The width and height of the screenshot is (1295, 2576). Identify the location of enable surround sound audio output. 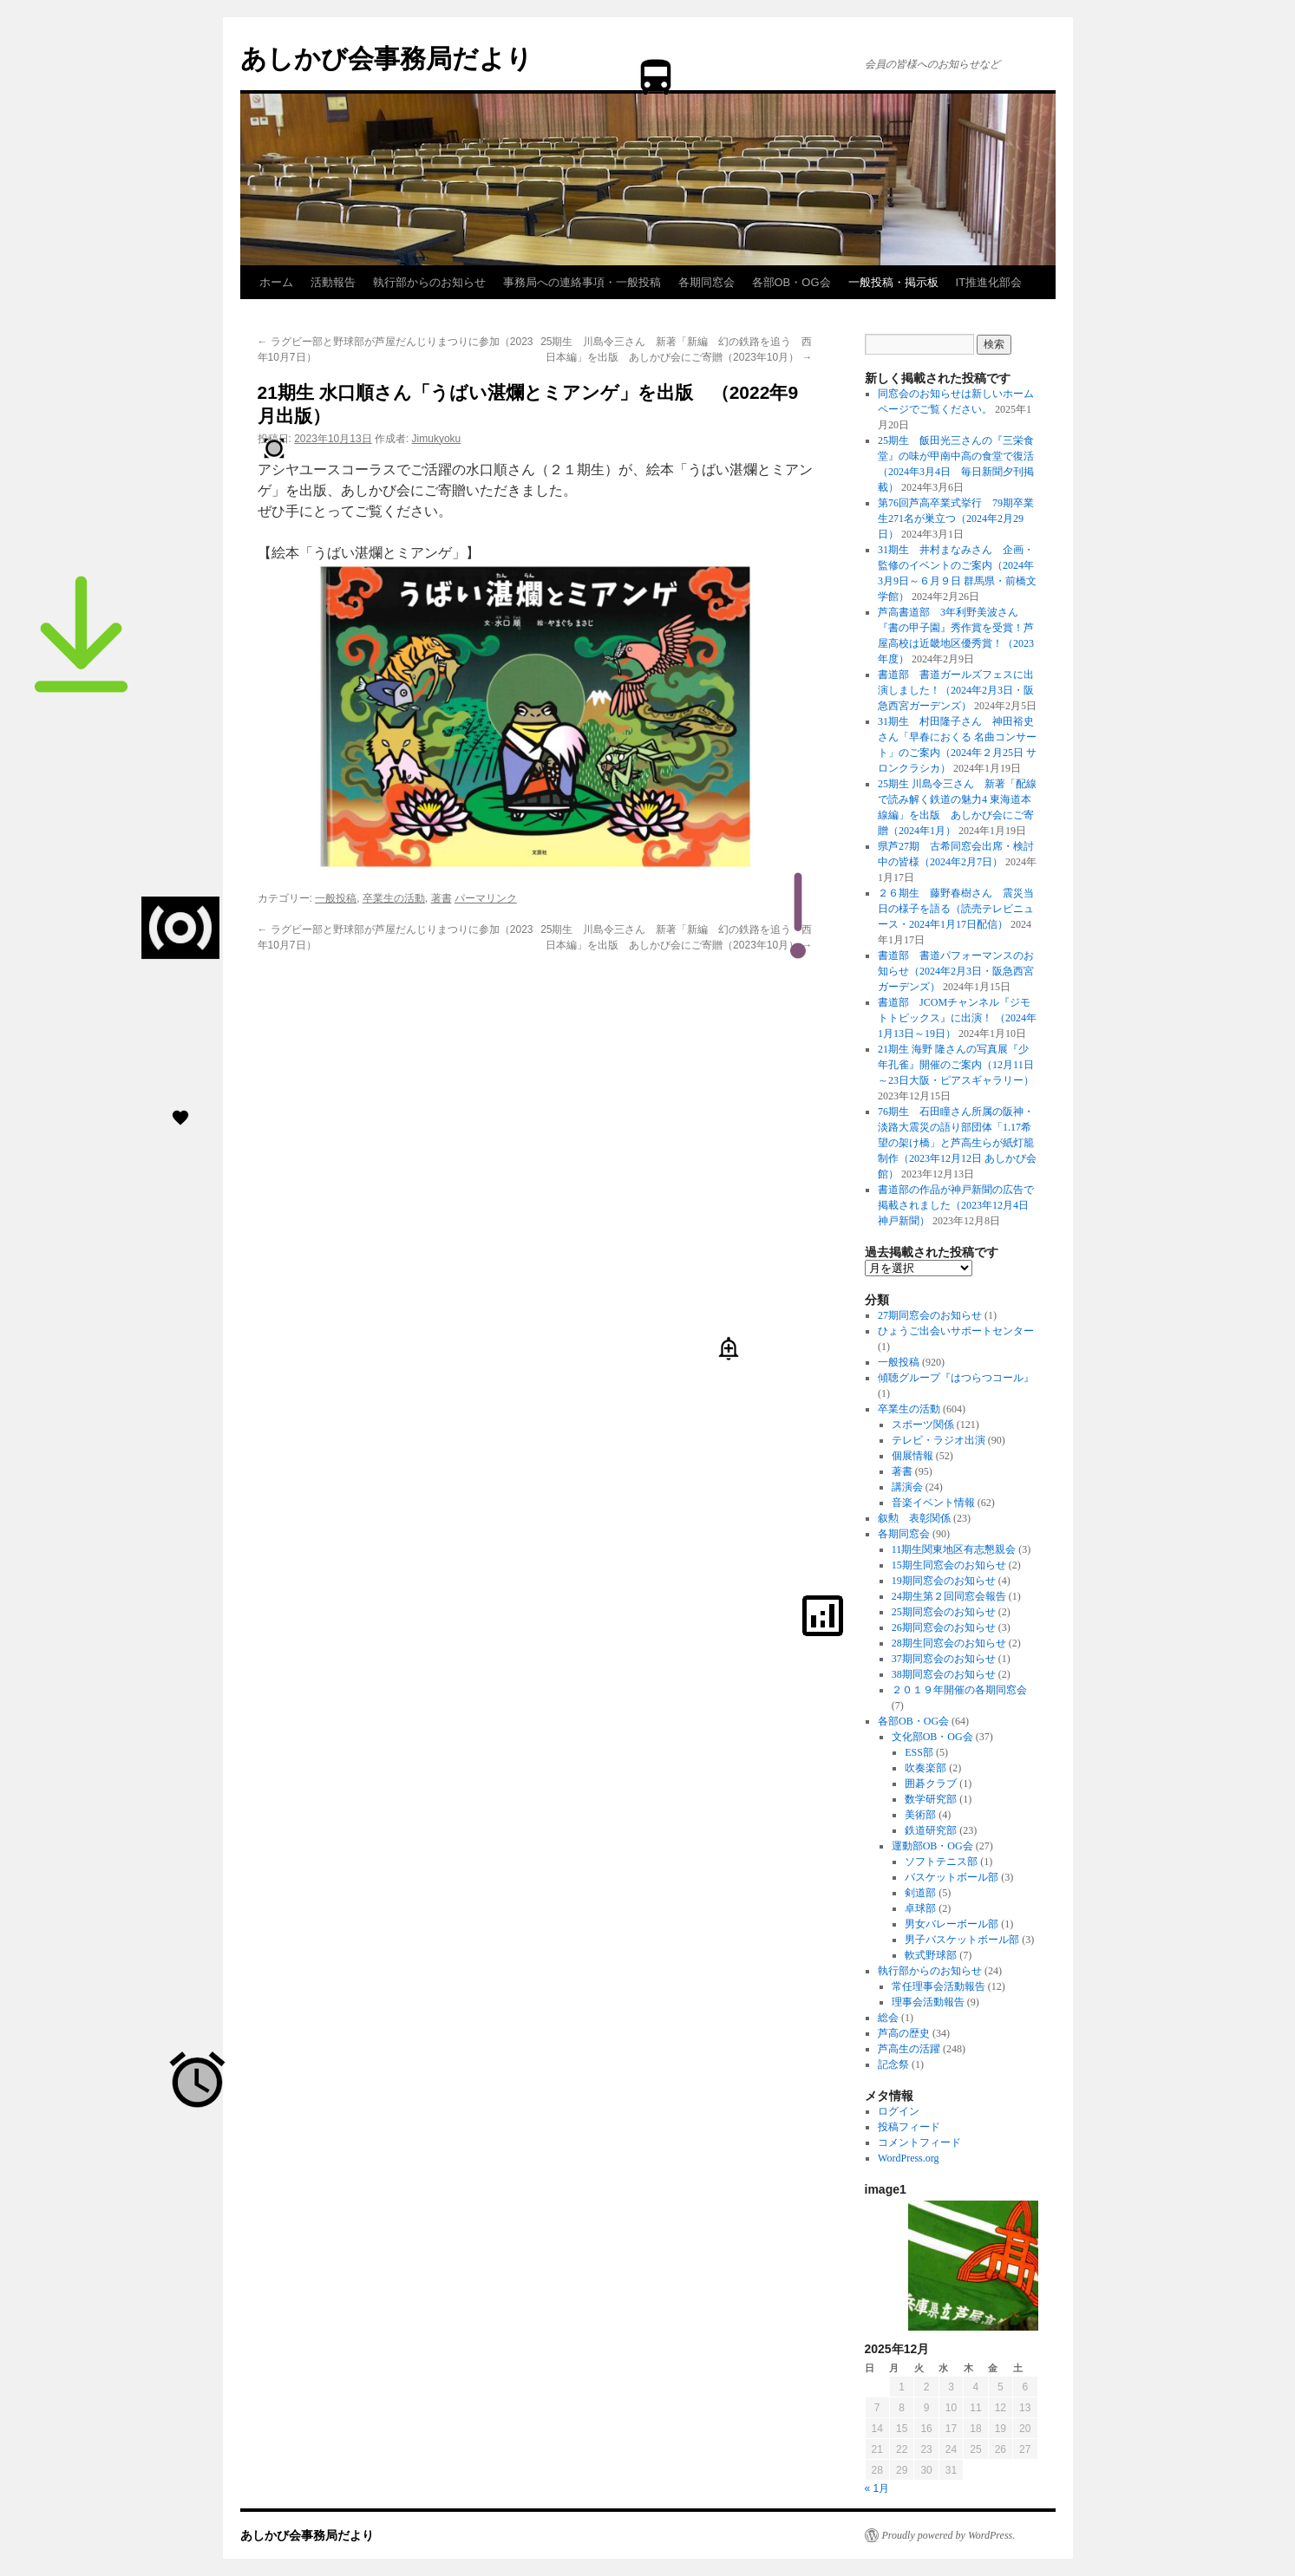
(180, 928).